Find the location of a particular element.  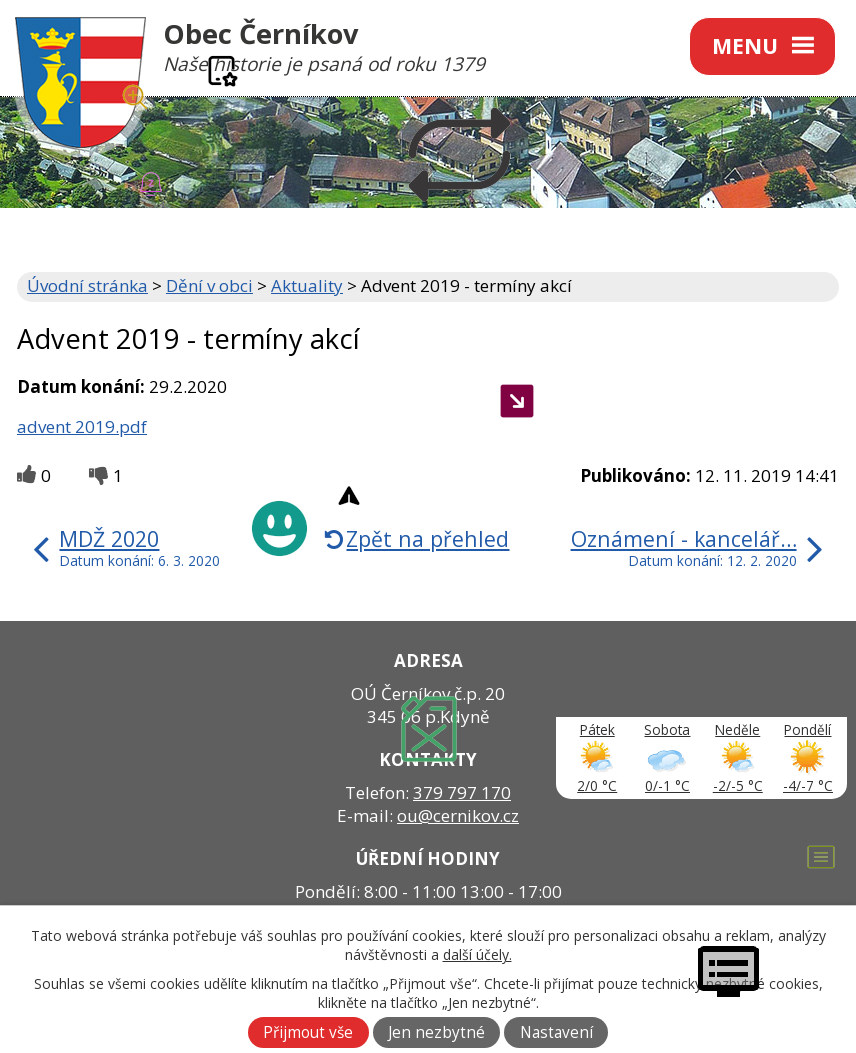

enable repeat mode for media playback is located at coordinates (459, 154).